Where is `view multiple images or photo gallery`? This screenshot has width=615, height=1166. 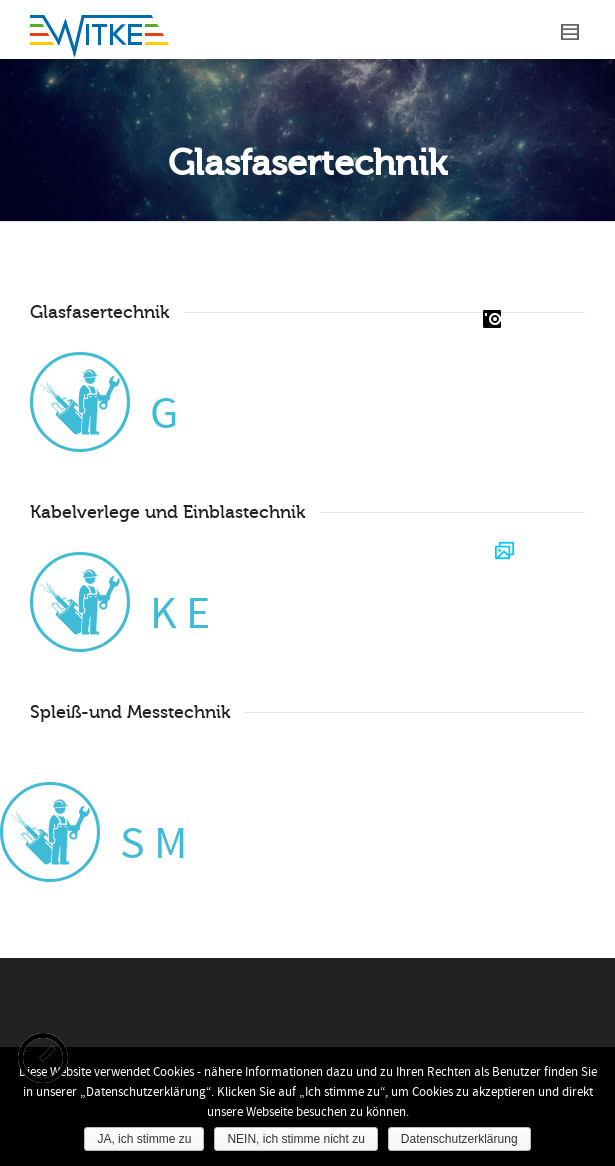 view multiple images or photo gallery is located at coordinates (504, 550).